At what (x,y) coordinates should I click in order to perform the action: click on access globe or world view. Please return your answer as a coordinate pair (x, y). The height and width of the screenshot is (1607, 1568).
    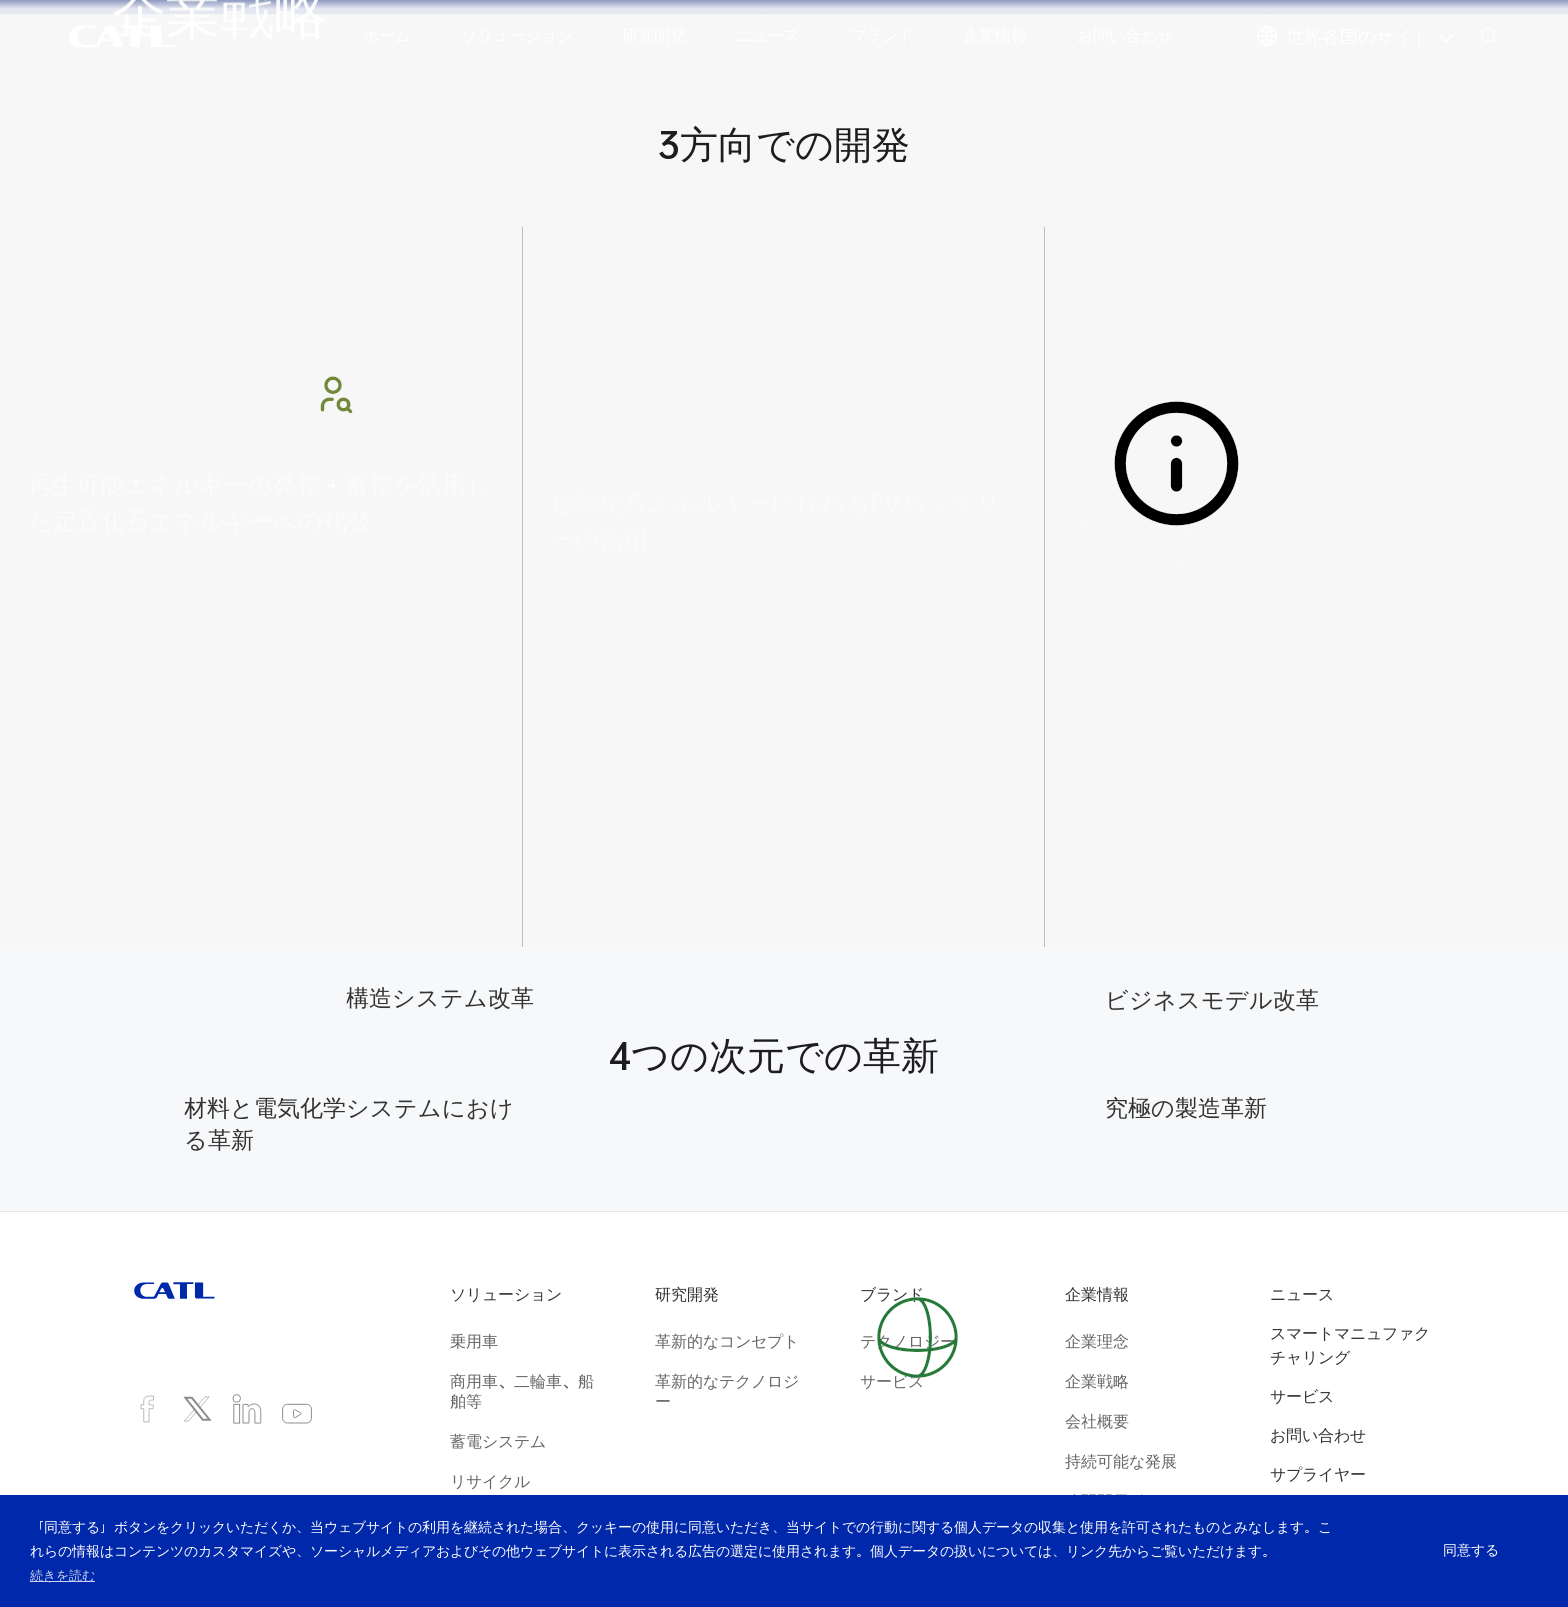
    Looking at the image, I should click on (917, 1337).